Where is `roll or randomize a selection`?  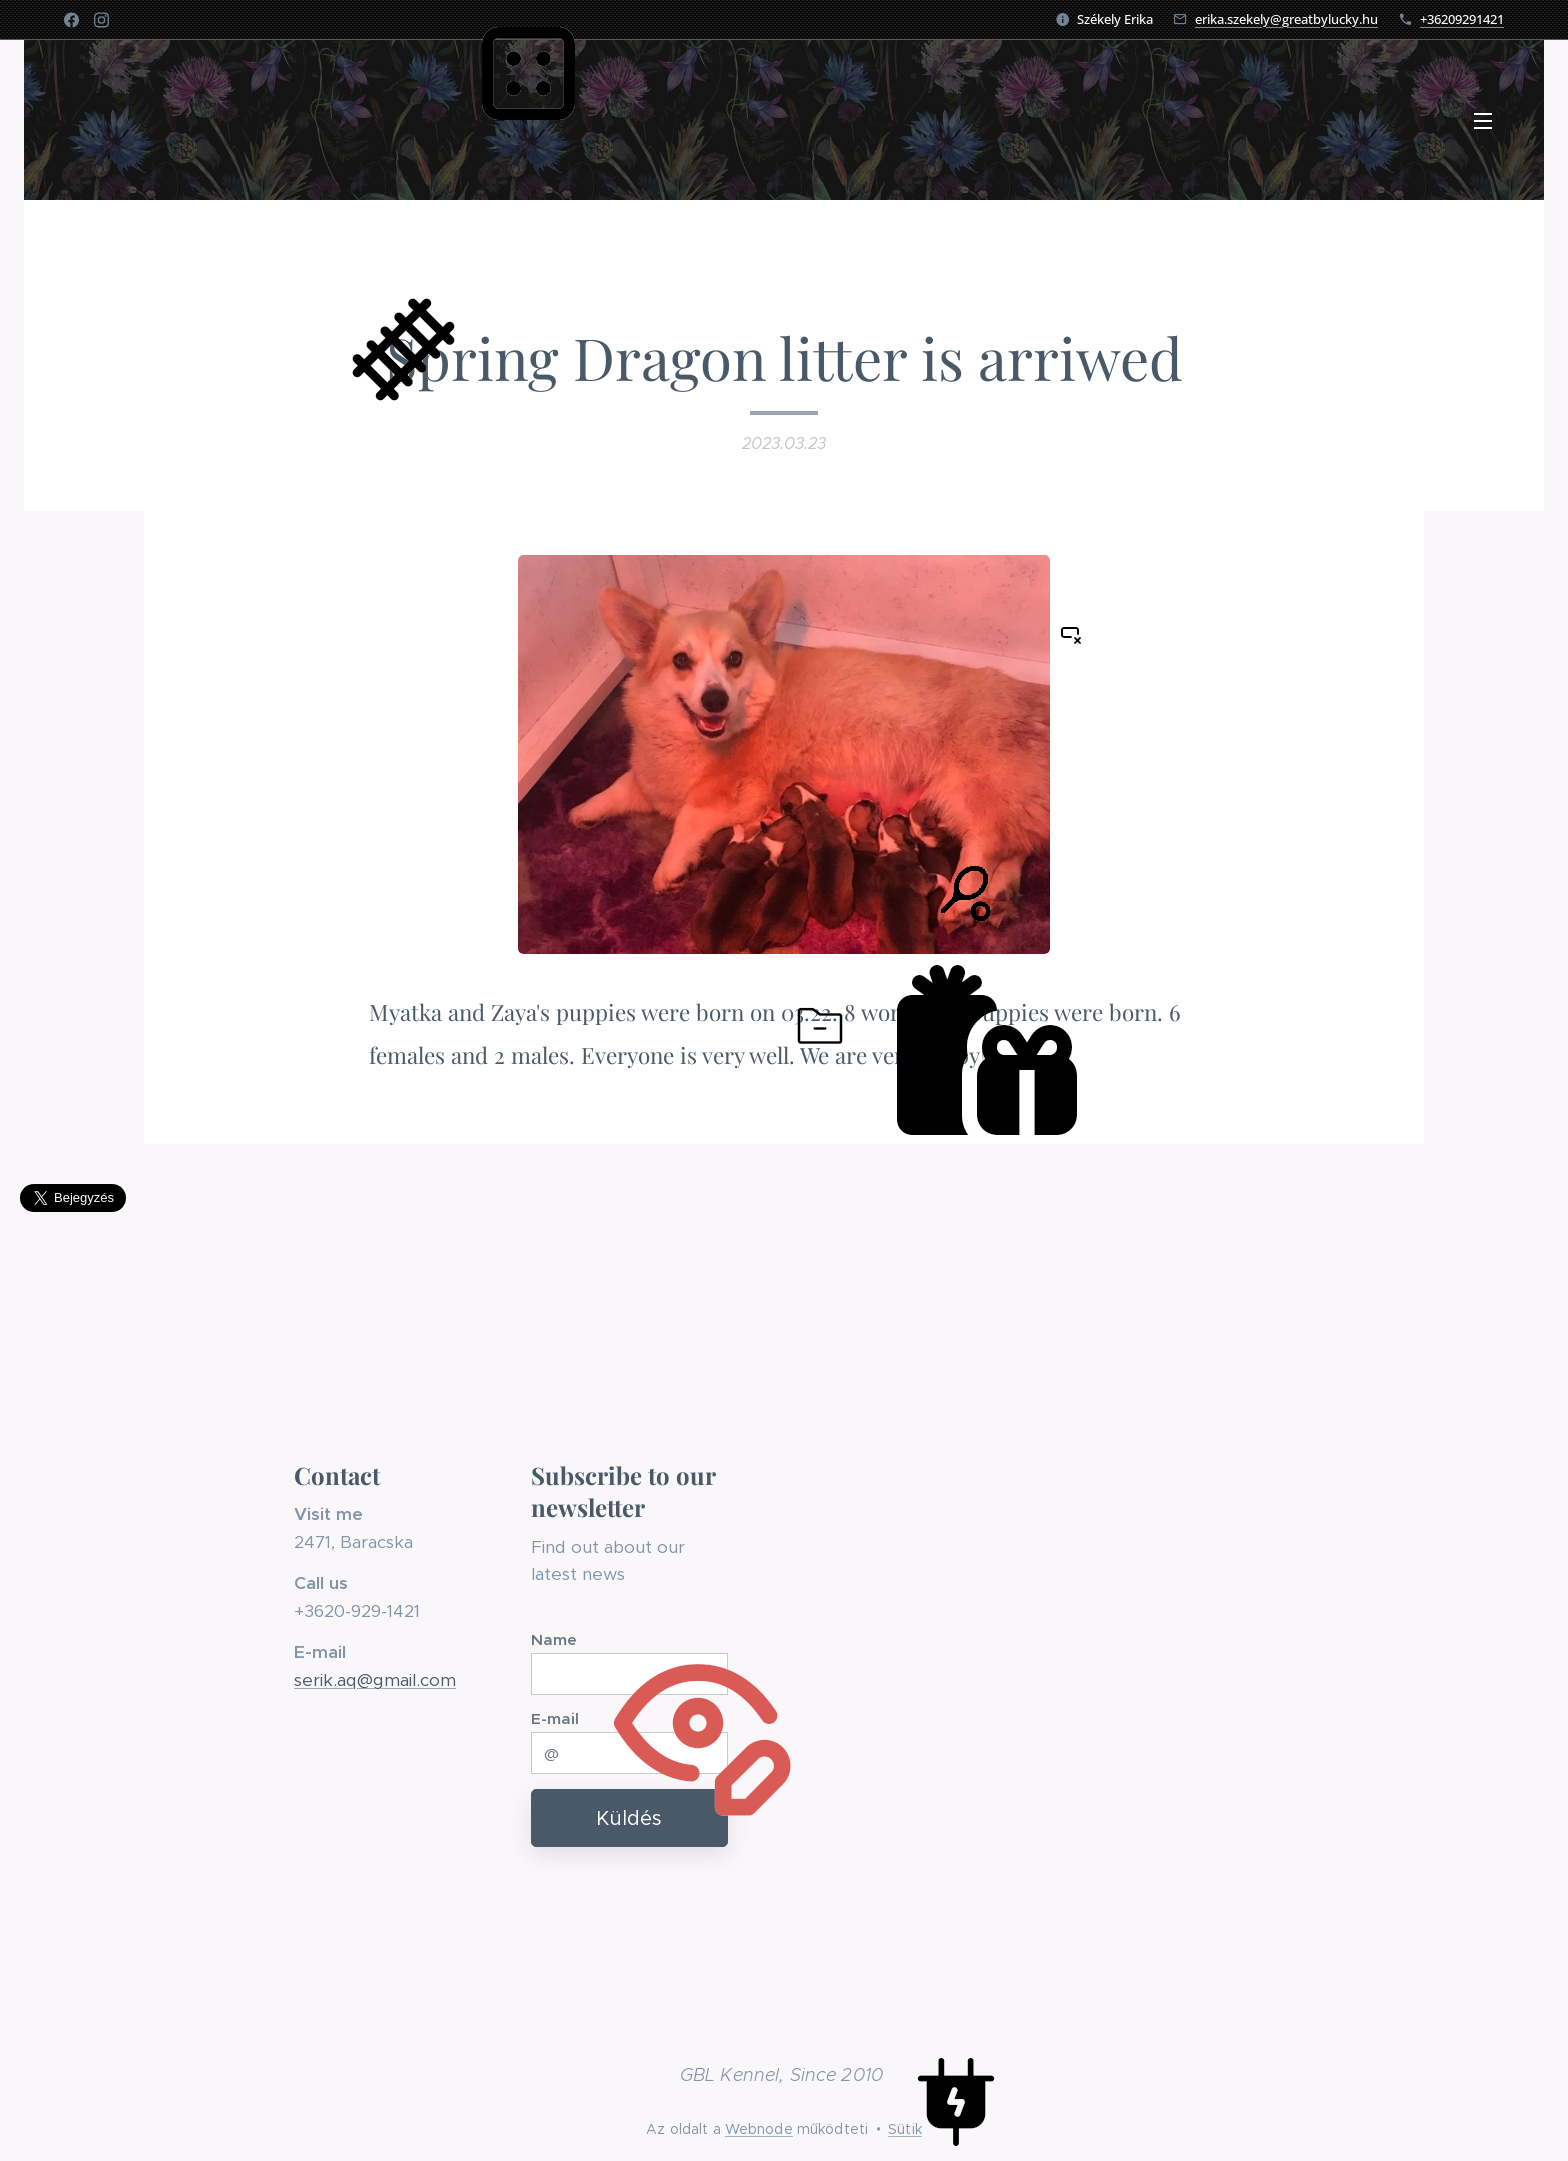 roll or randomize a selection is located at coordinates (528, 73).